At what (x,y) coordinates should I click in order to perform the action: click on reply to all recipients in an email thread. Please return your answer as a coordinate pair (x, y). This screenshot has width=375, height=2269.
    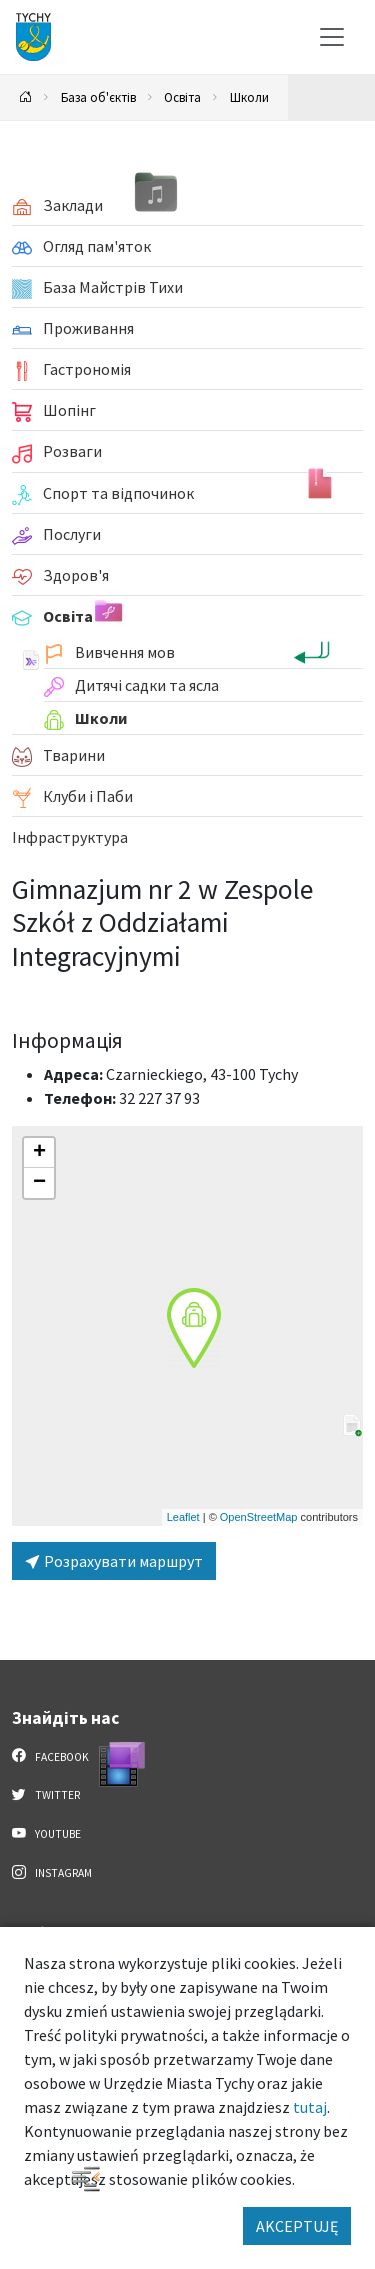
    Looking at the image, I should click on (311, 650).